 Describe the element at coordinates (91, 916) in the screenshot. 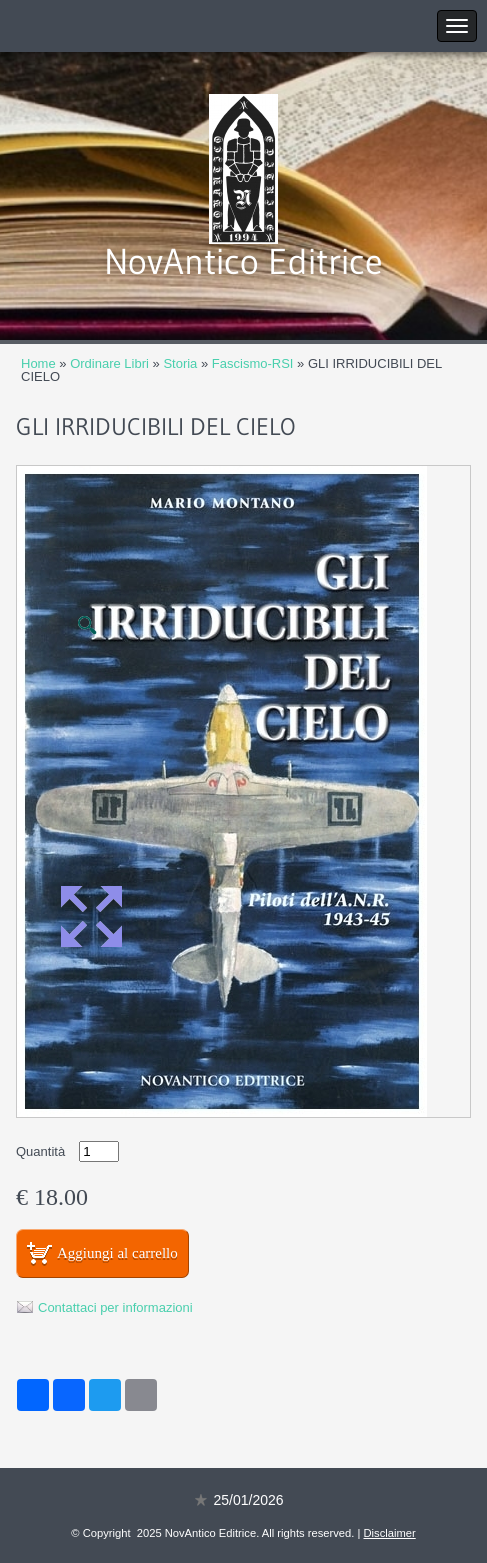

I see `enter fullscreen mode` at that location.